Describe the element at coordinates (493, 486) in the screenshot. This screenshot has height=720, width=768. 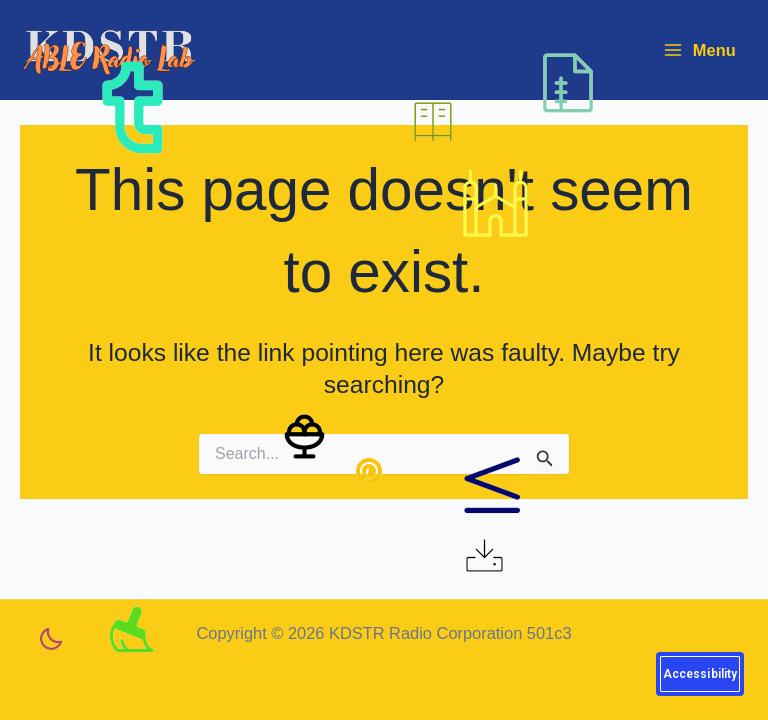
I see `less than or equal to mathematical operator` at that location.